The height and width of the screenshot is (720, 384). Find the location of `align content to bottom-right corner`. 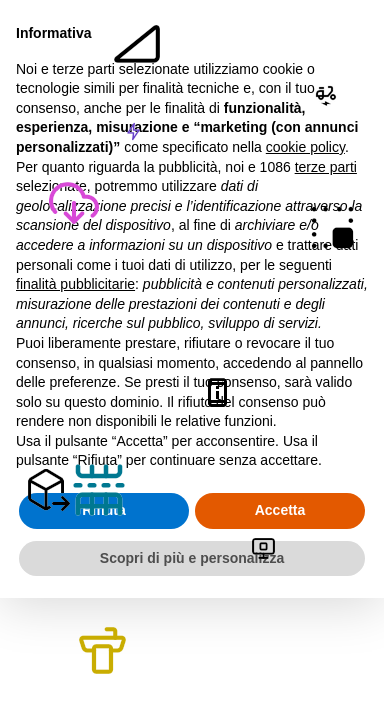

align content to bottom-right corner is located at coordinates (332, 227).